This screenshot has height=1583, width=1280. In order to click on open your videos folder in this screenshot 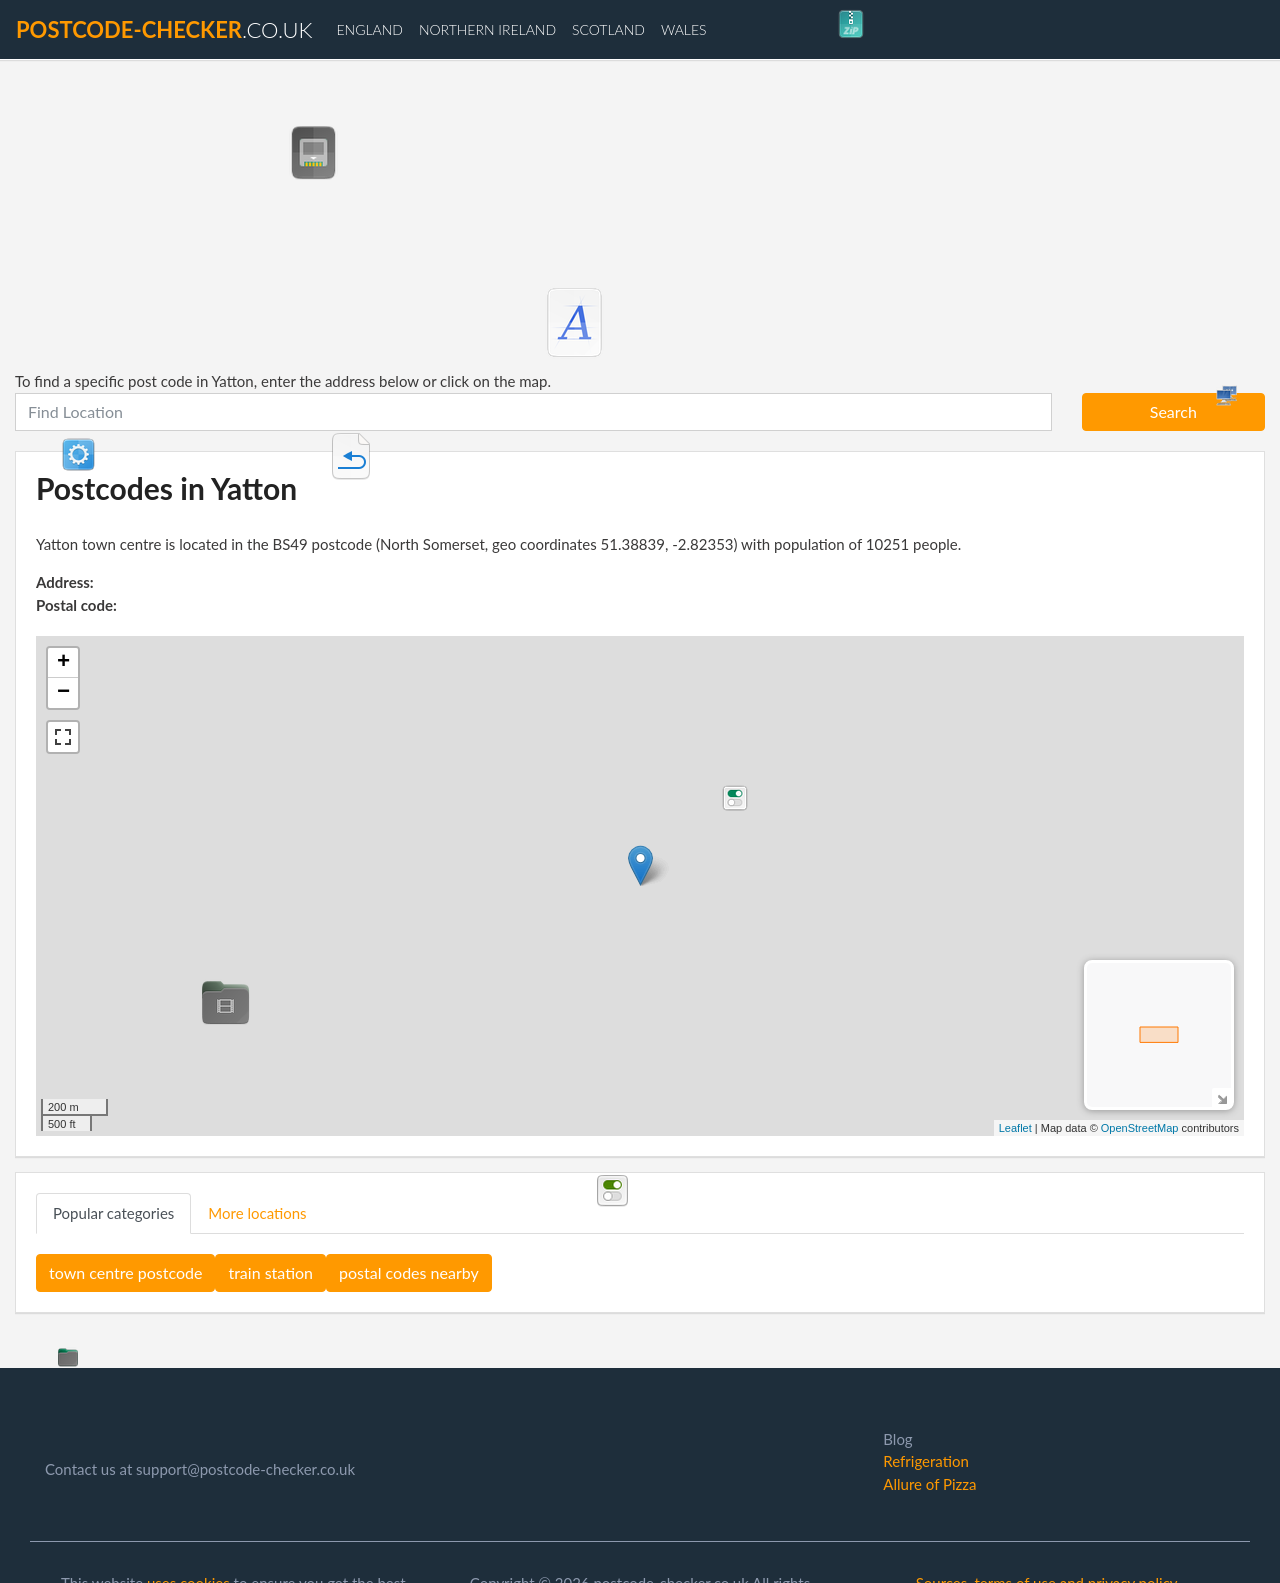, I will do `click(225, 1002)`.